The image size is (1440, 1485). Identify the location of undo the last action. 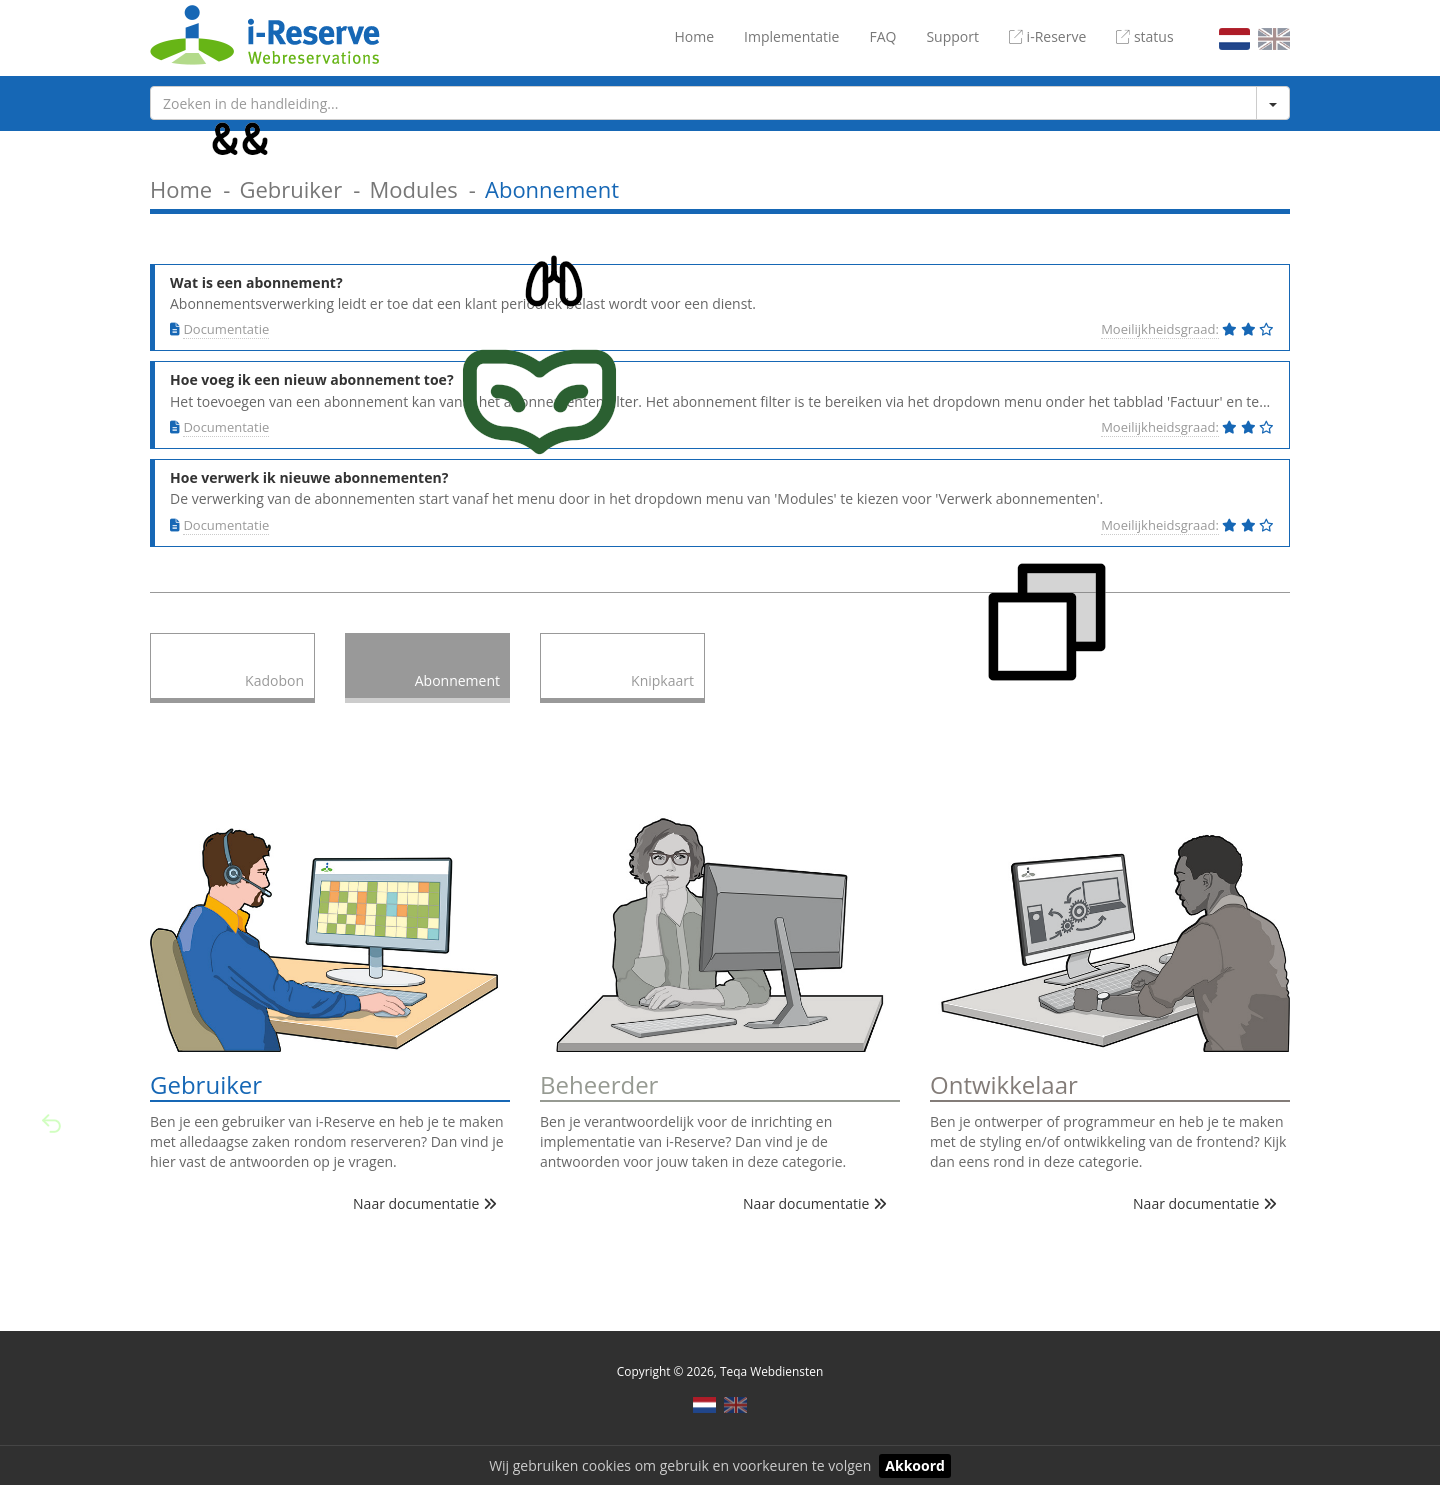
(51, 1123).